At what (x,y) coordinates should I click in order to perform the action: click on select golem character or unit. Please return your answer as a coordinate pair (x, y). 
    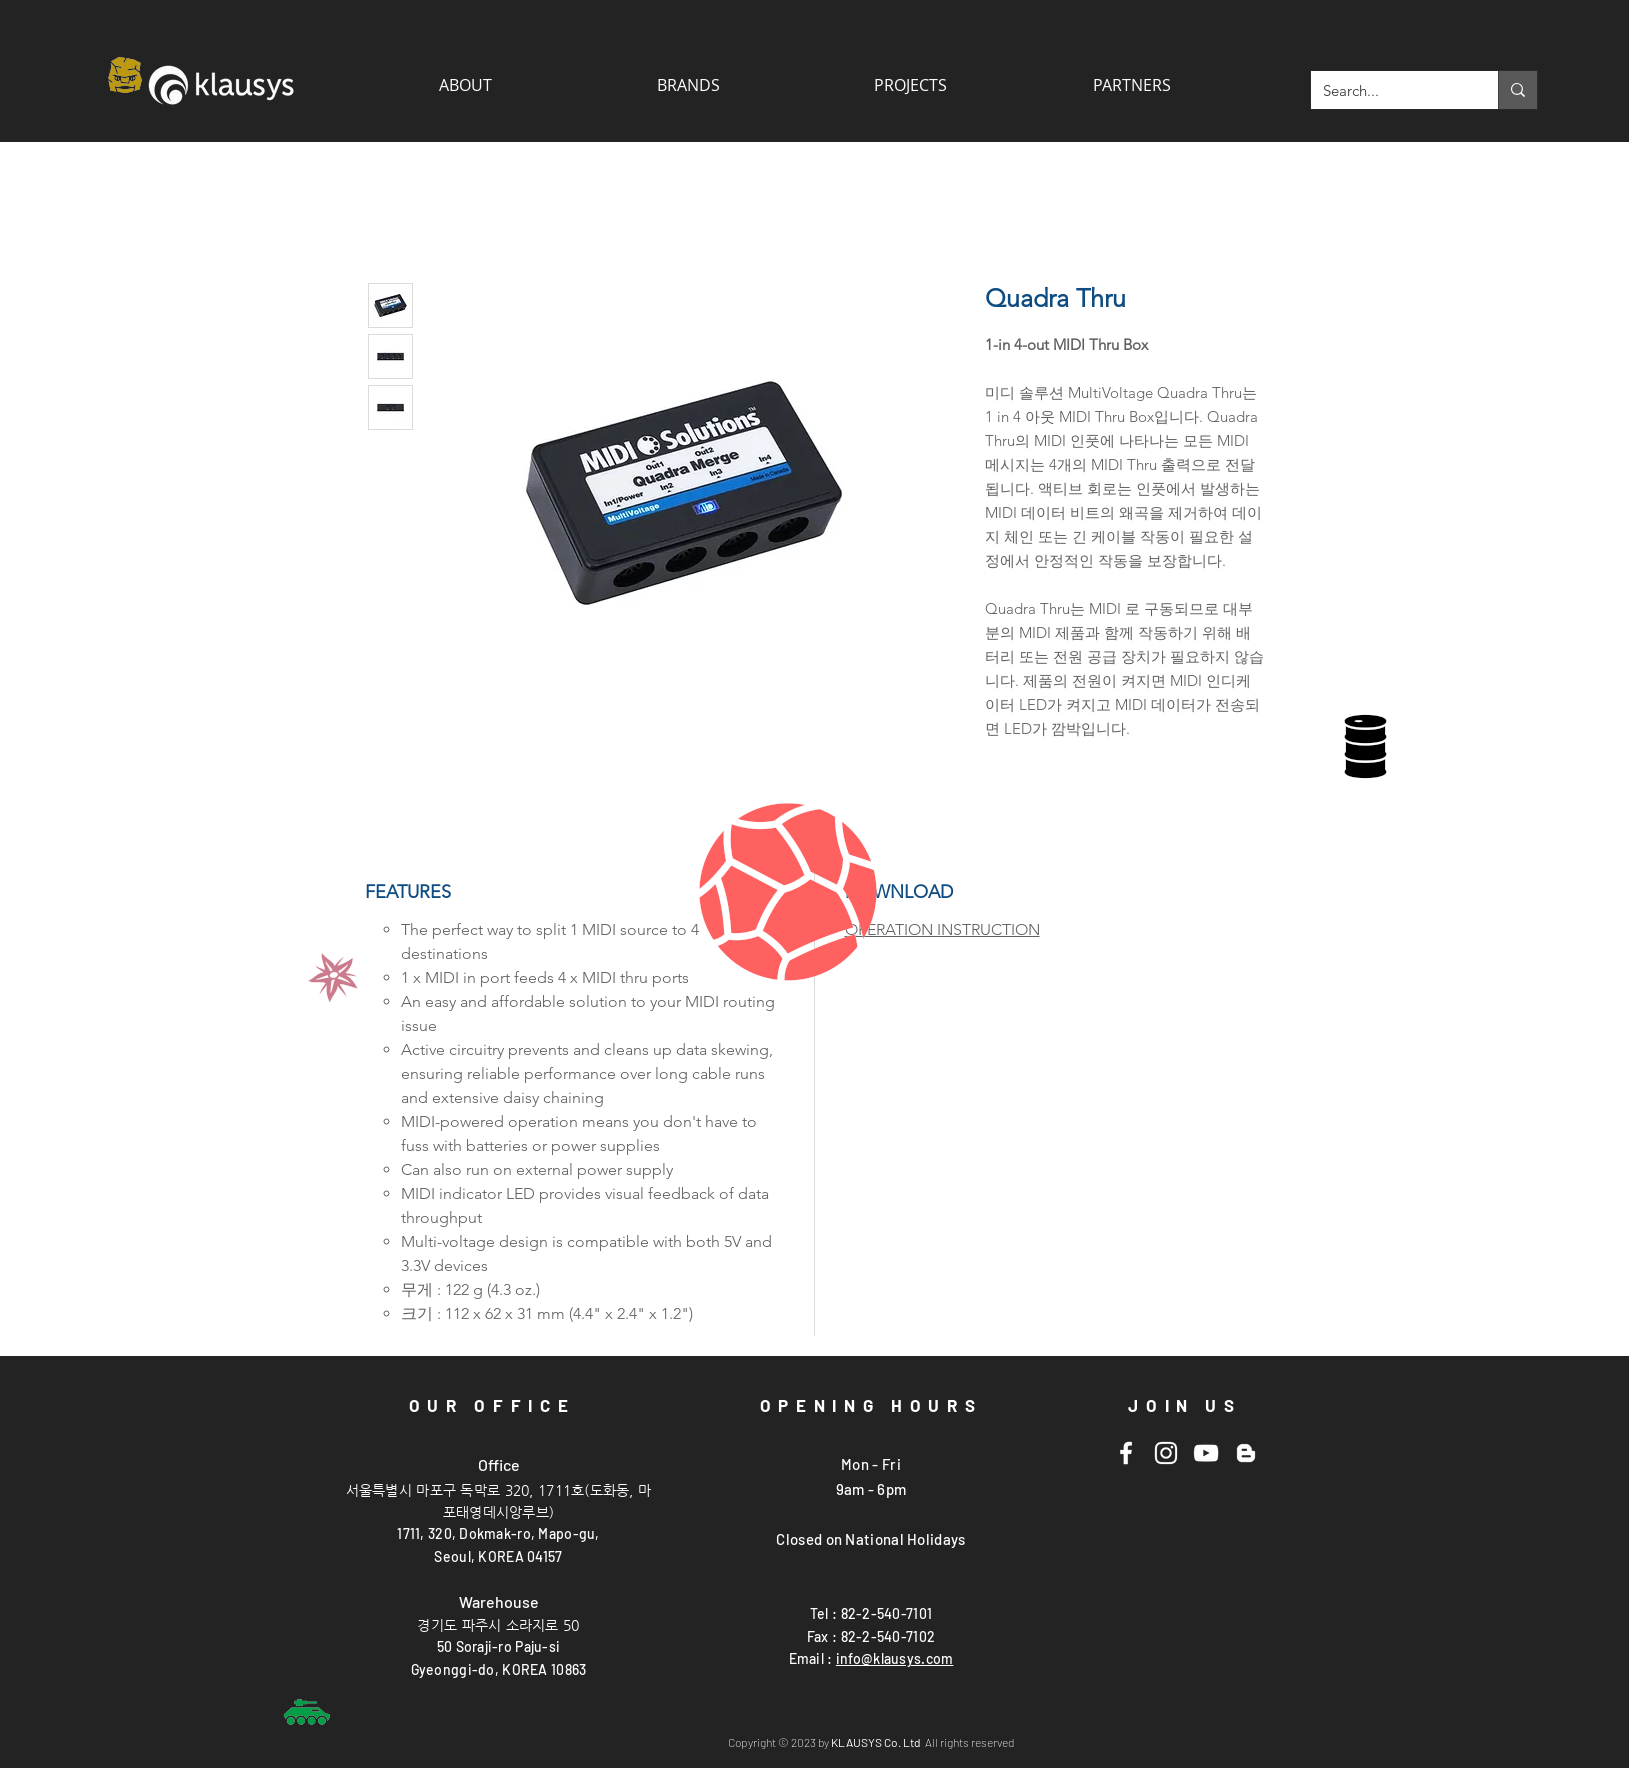
    Looking at the image, I should click on (125, 75).